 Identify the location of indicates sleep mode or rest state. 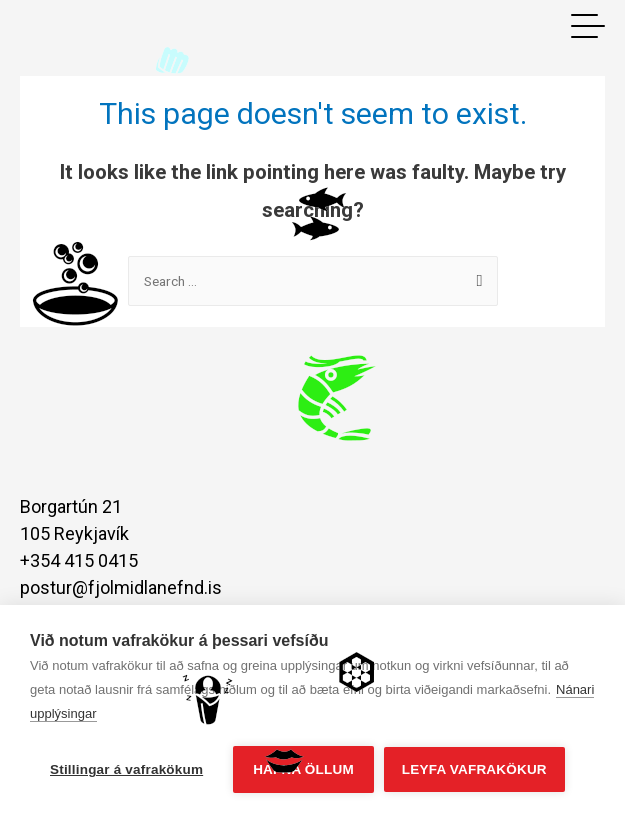
(208, 700).